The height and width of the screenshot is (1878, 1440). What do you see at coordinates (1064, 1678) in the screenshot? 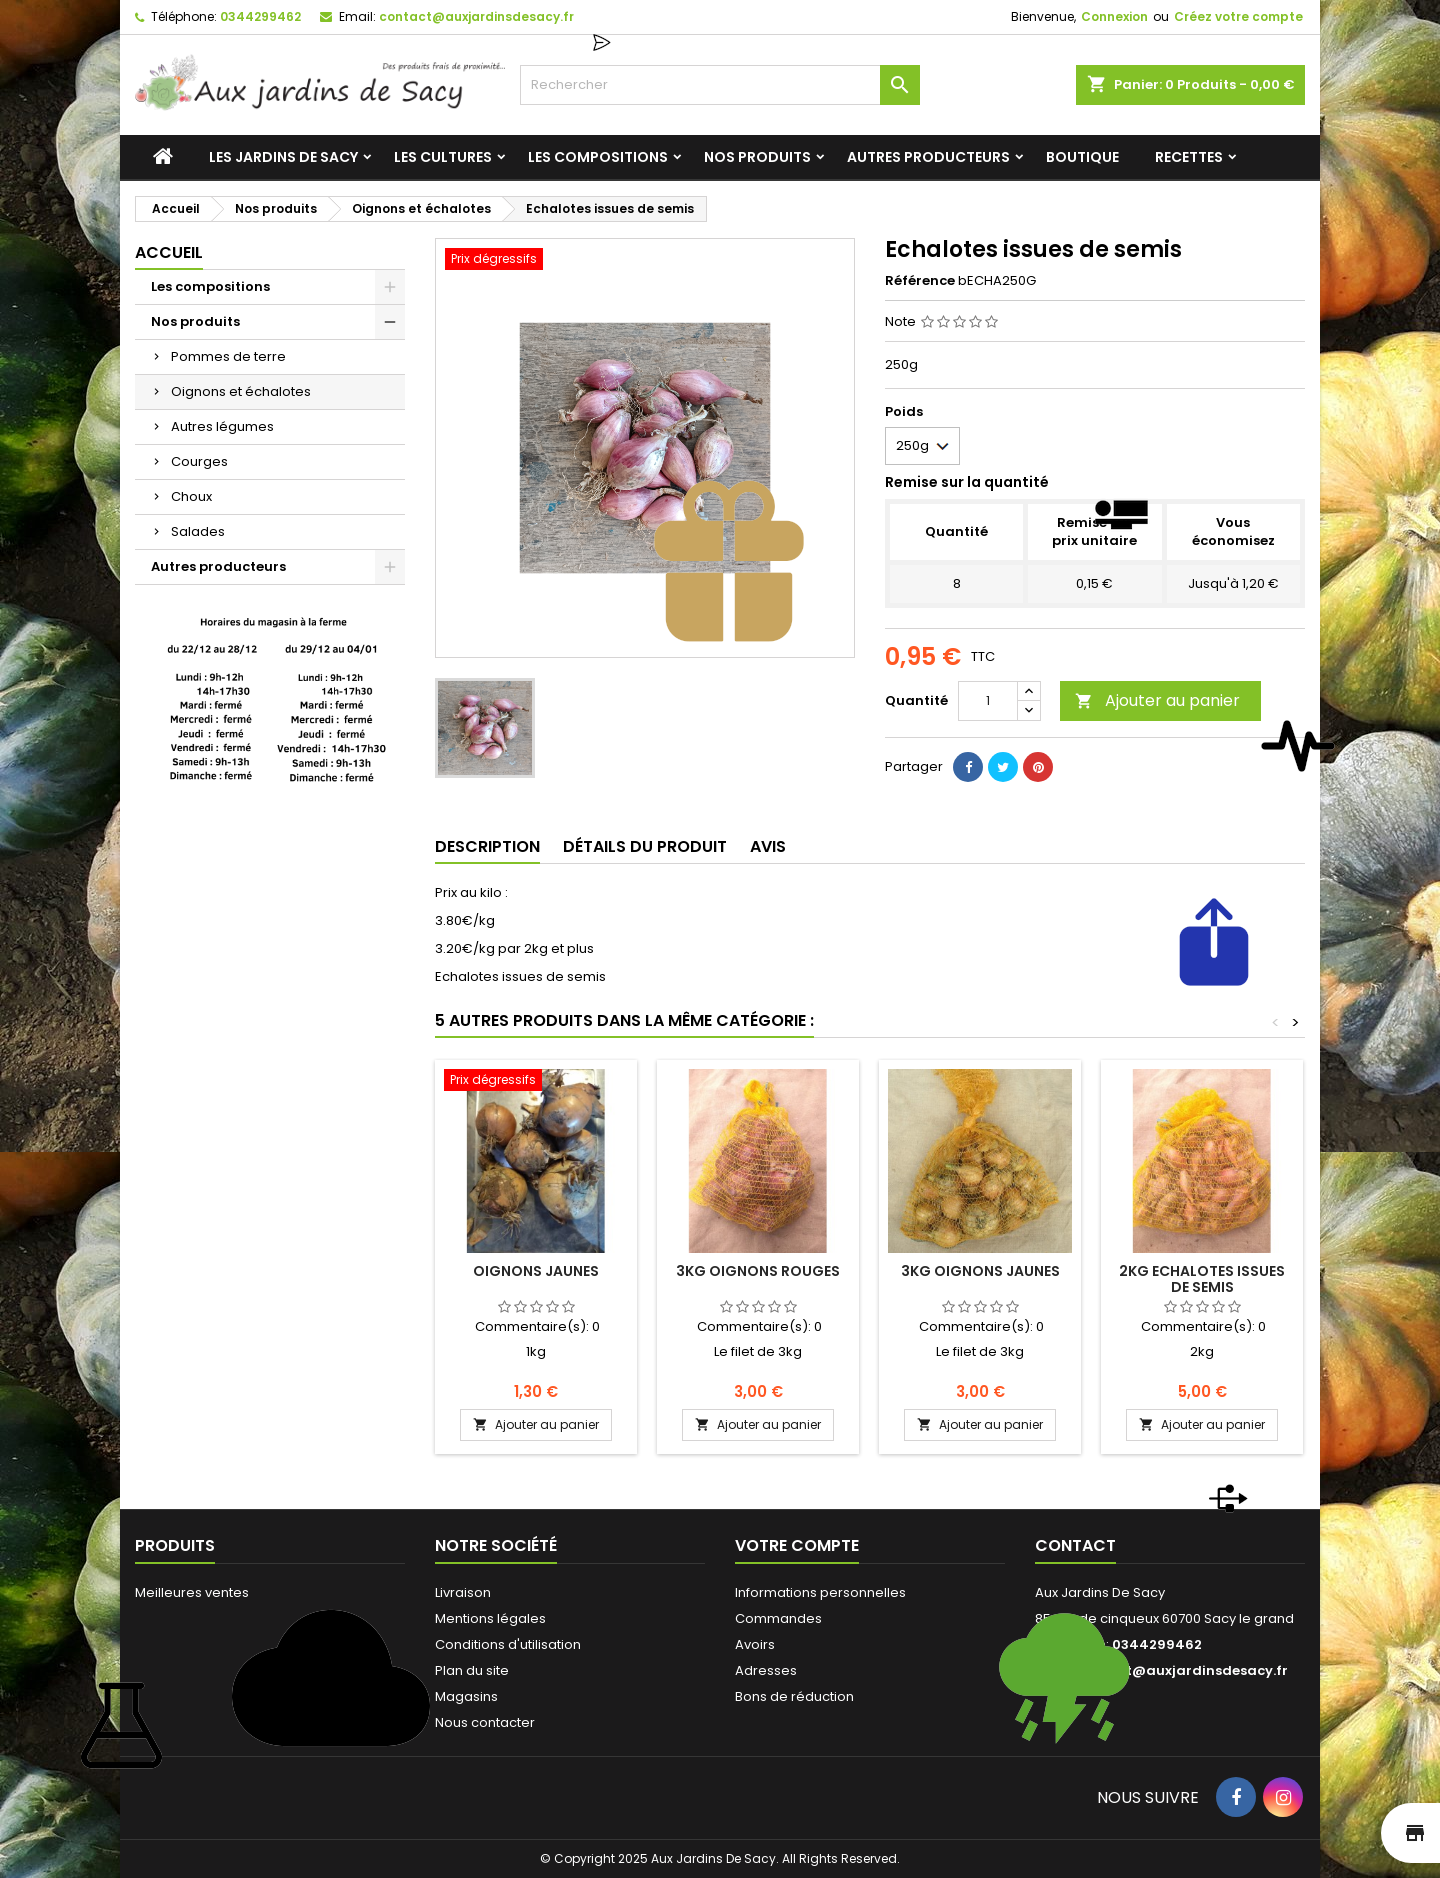
I see `indicates thunderstorm weather conditions` at bounding box center [1064, 1678].